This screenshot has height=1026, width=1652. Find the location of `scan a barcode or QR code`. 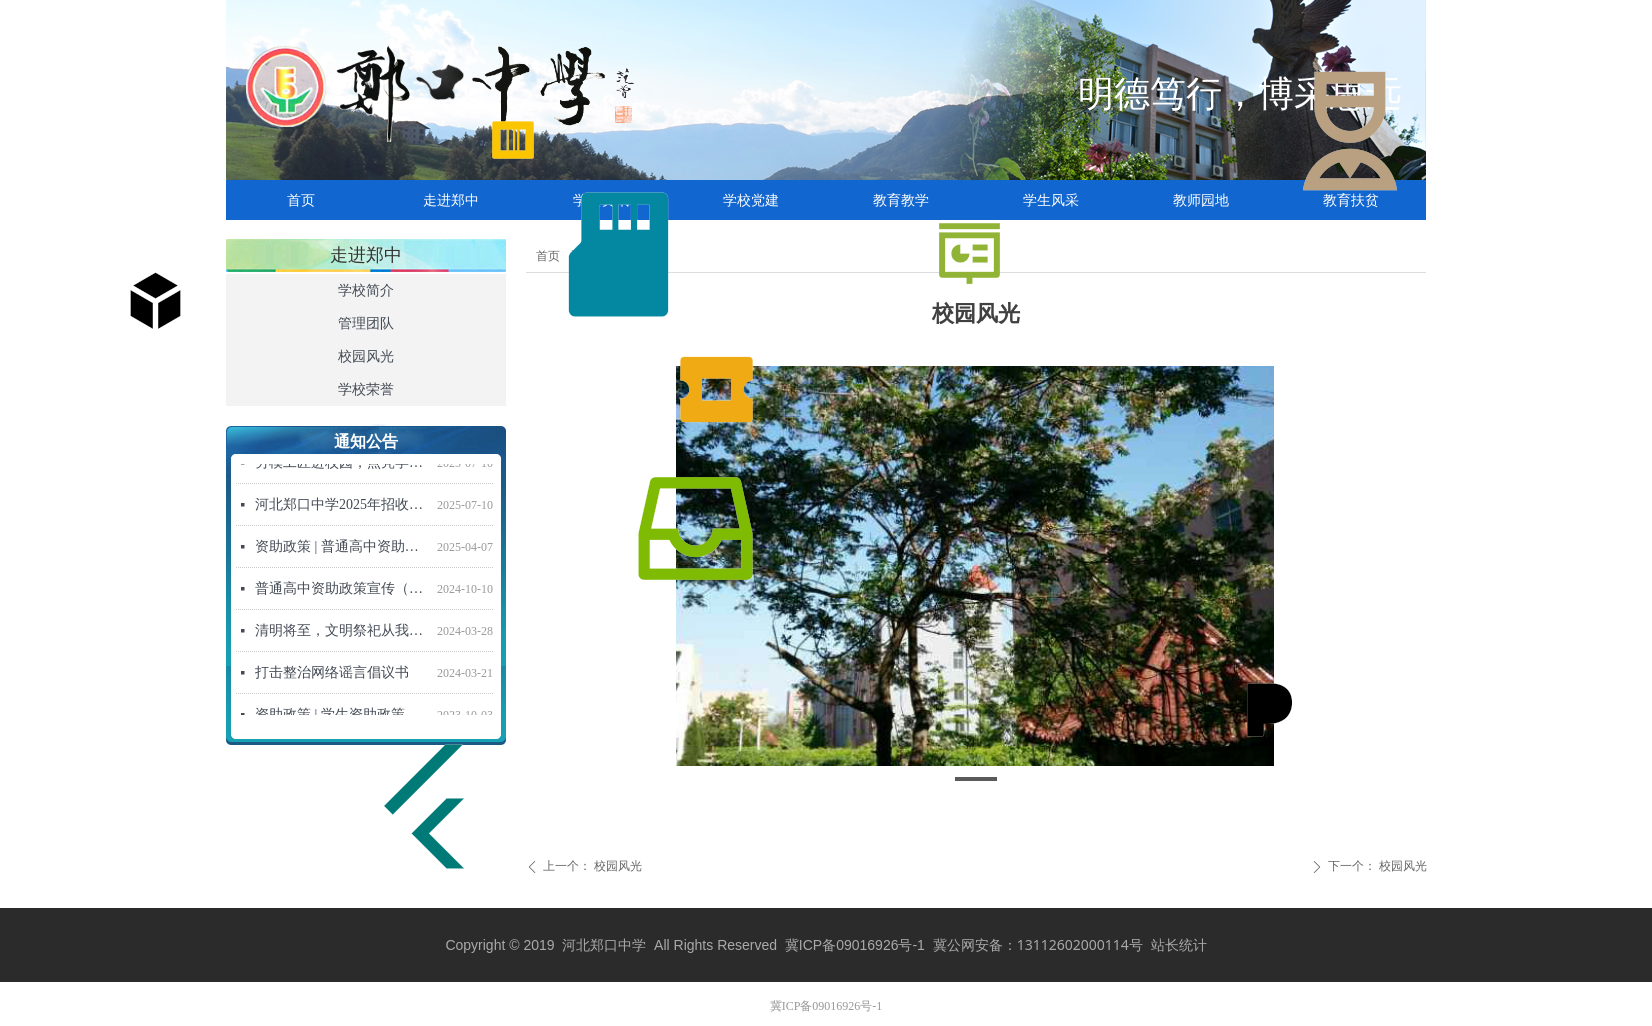

scan a barcode or QR code is located at coordinates (513, 140).